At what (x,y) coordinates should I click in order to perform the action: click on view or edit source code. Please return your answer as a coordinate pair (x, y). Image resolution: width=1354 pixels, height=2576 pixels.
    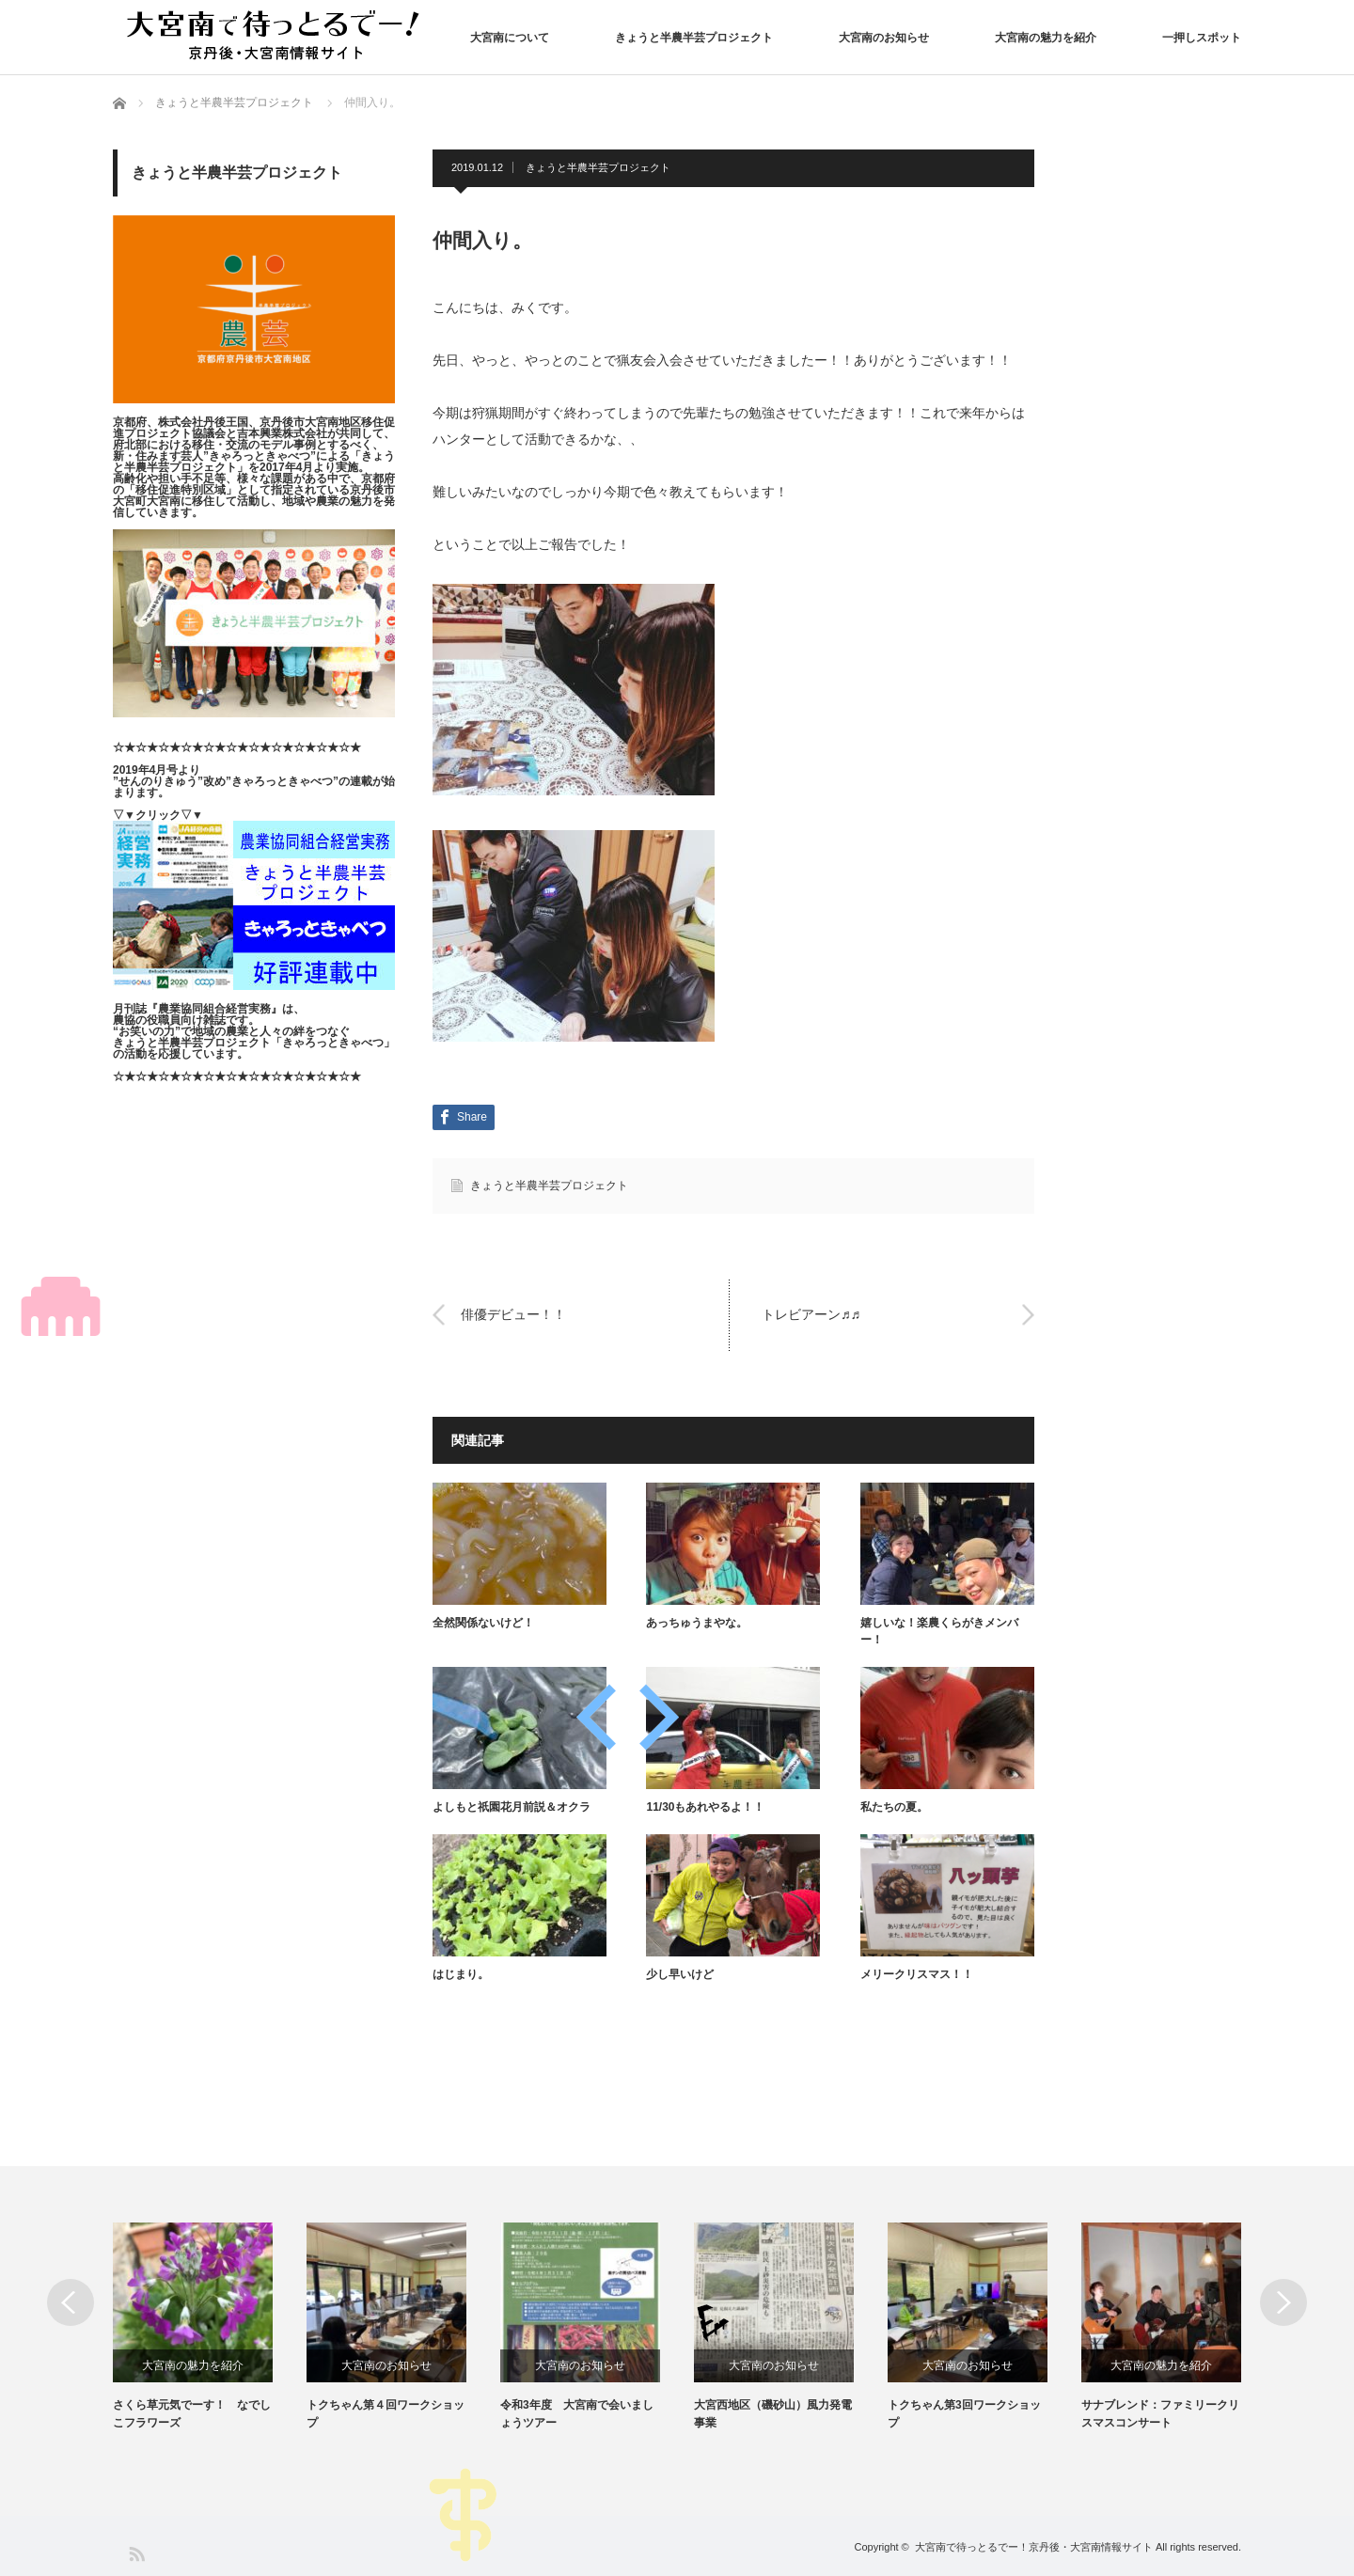
    Looking at the image, I should click on (627, 1717).